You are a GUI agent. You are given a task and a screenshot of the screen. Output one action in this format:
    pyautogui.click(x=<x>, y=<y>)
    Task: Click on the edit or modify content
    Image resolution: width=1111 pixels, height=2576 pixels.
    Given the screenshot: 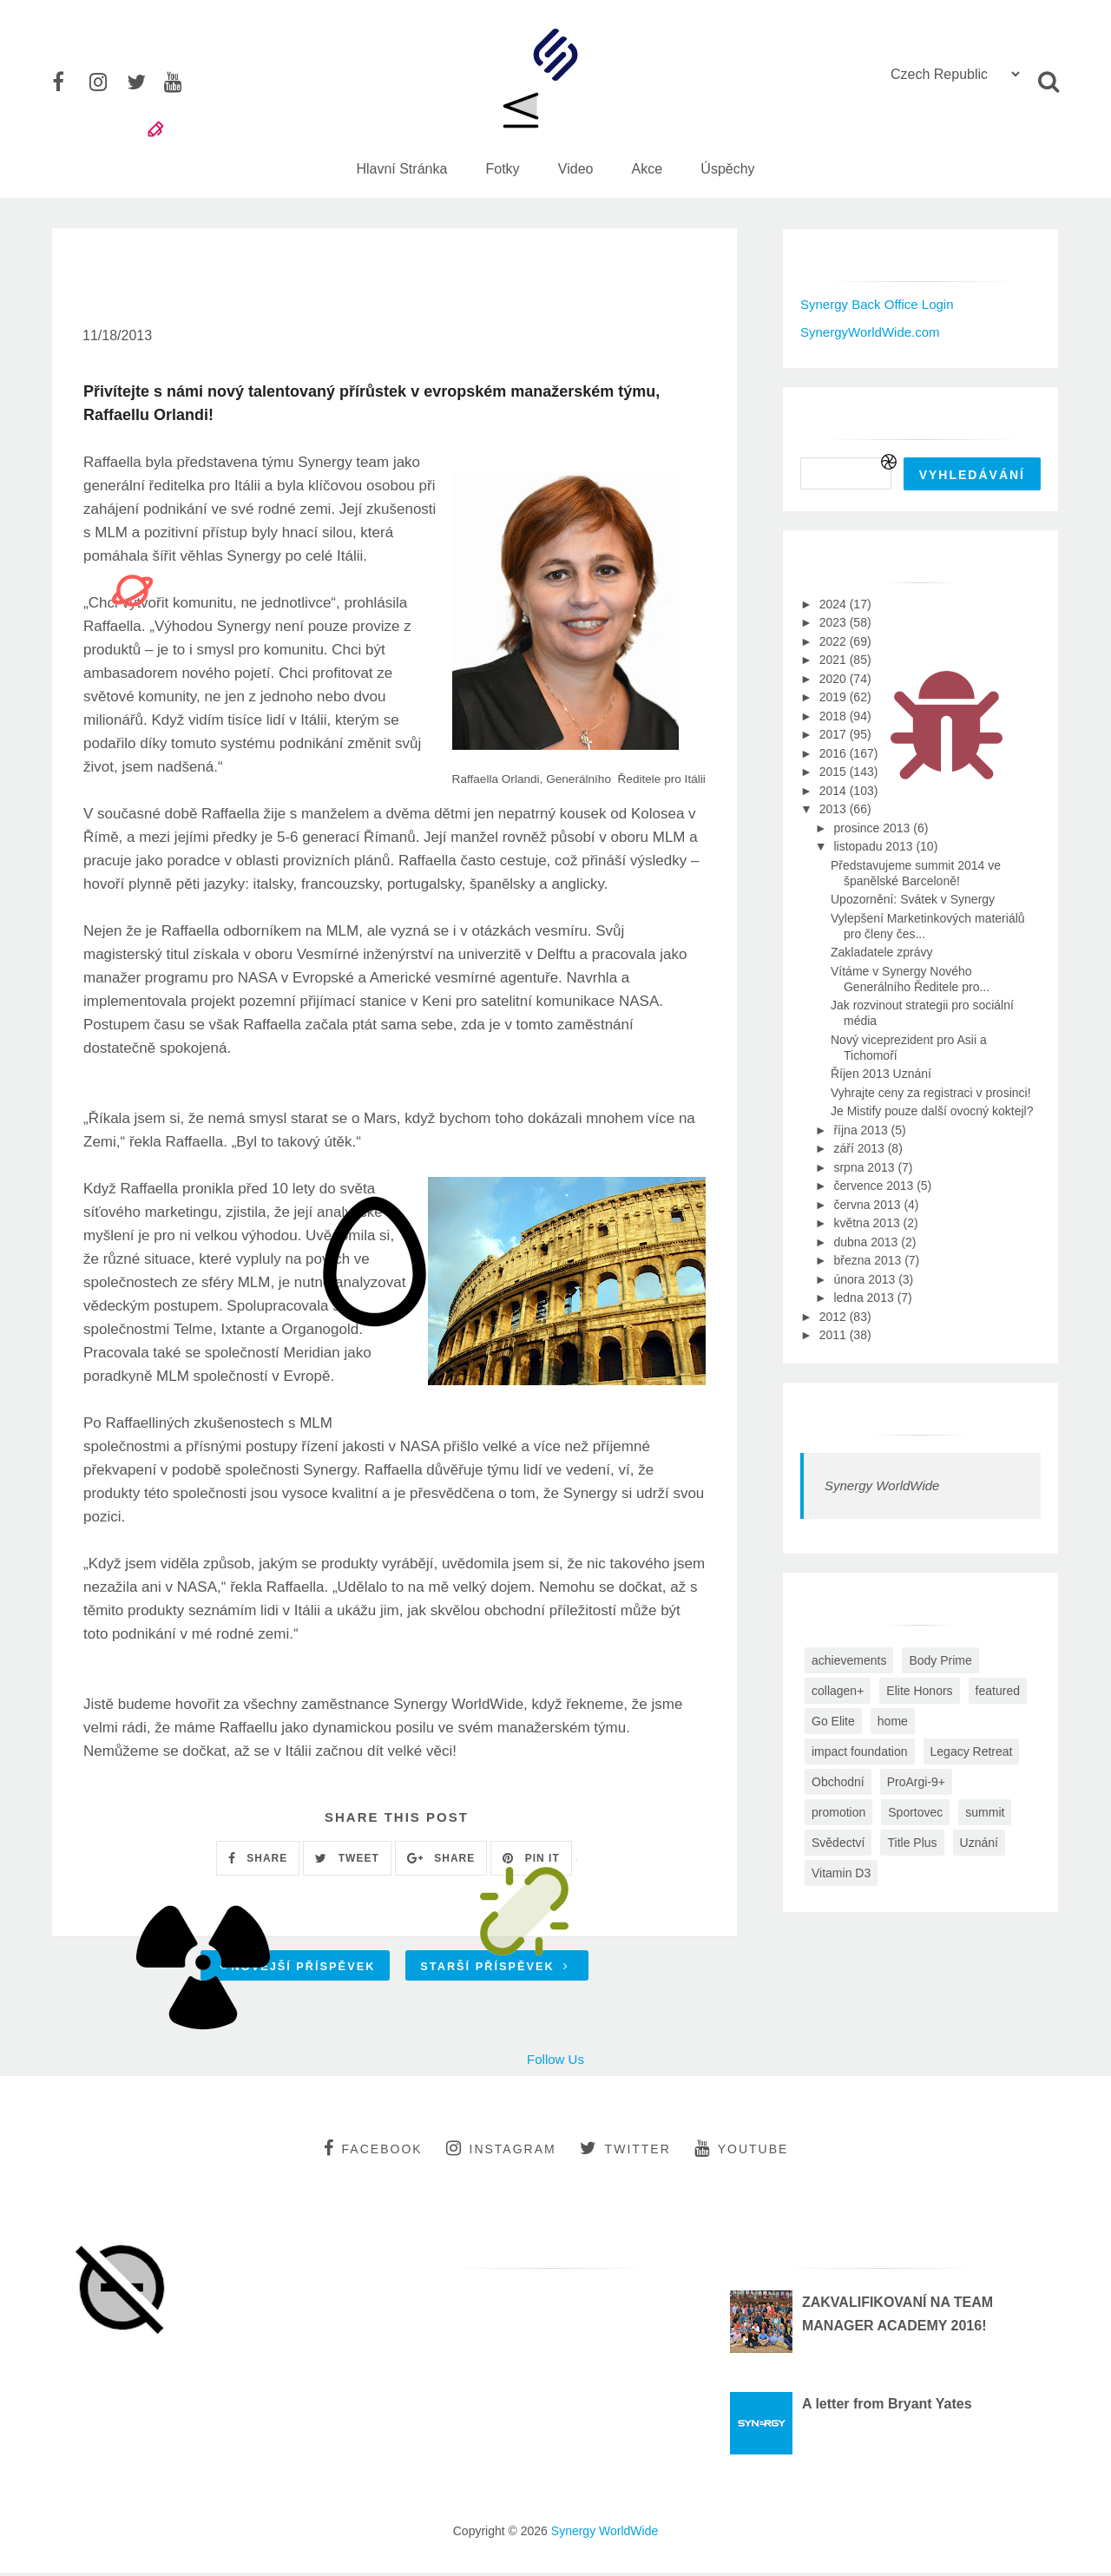 What is the action you would take?
    pyautogui.click(x=155, y=129)
    